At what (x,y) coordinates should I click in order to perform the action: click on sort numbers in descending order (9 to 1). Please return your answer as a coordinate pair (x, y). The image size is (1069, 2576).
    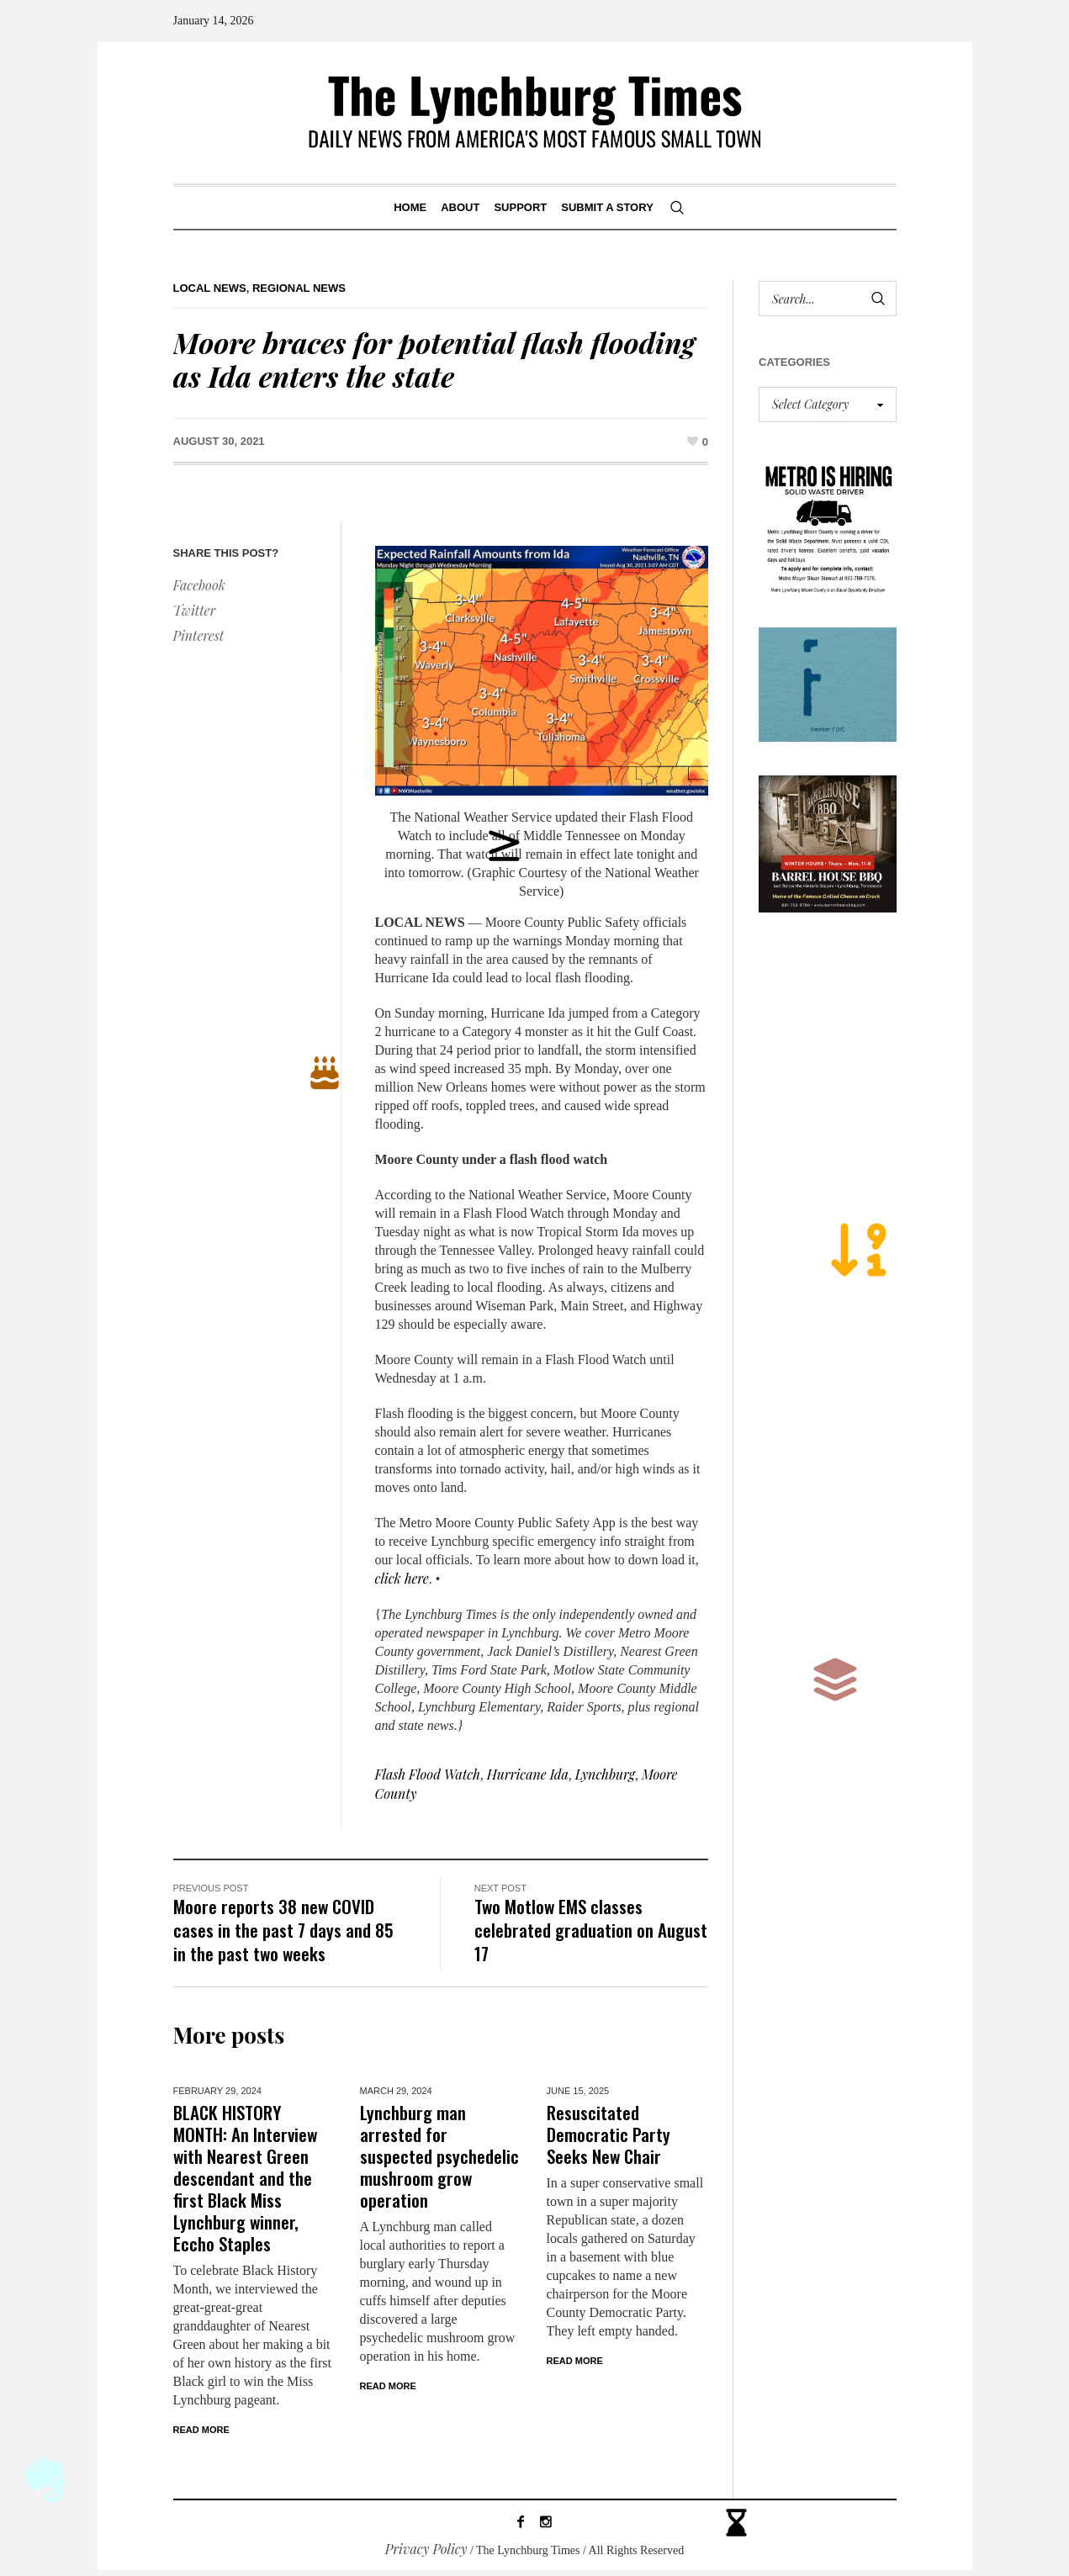
    Looking at the image, I should click on (860, 1250).